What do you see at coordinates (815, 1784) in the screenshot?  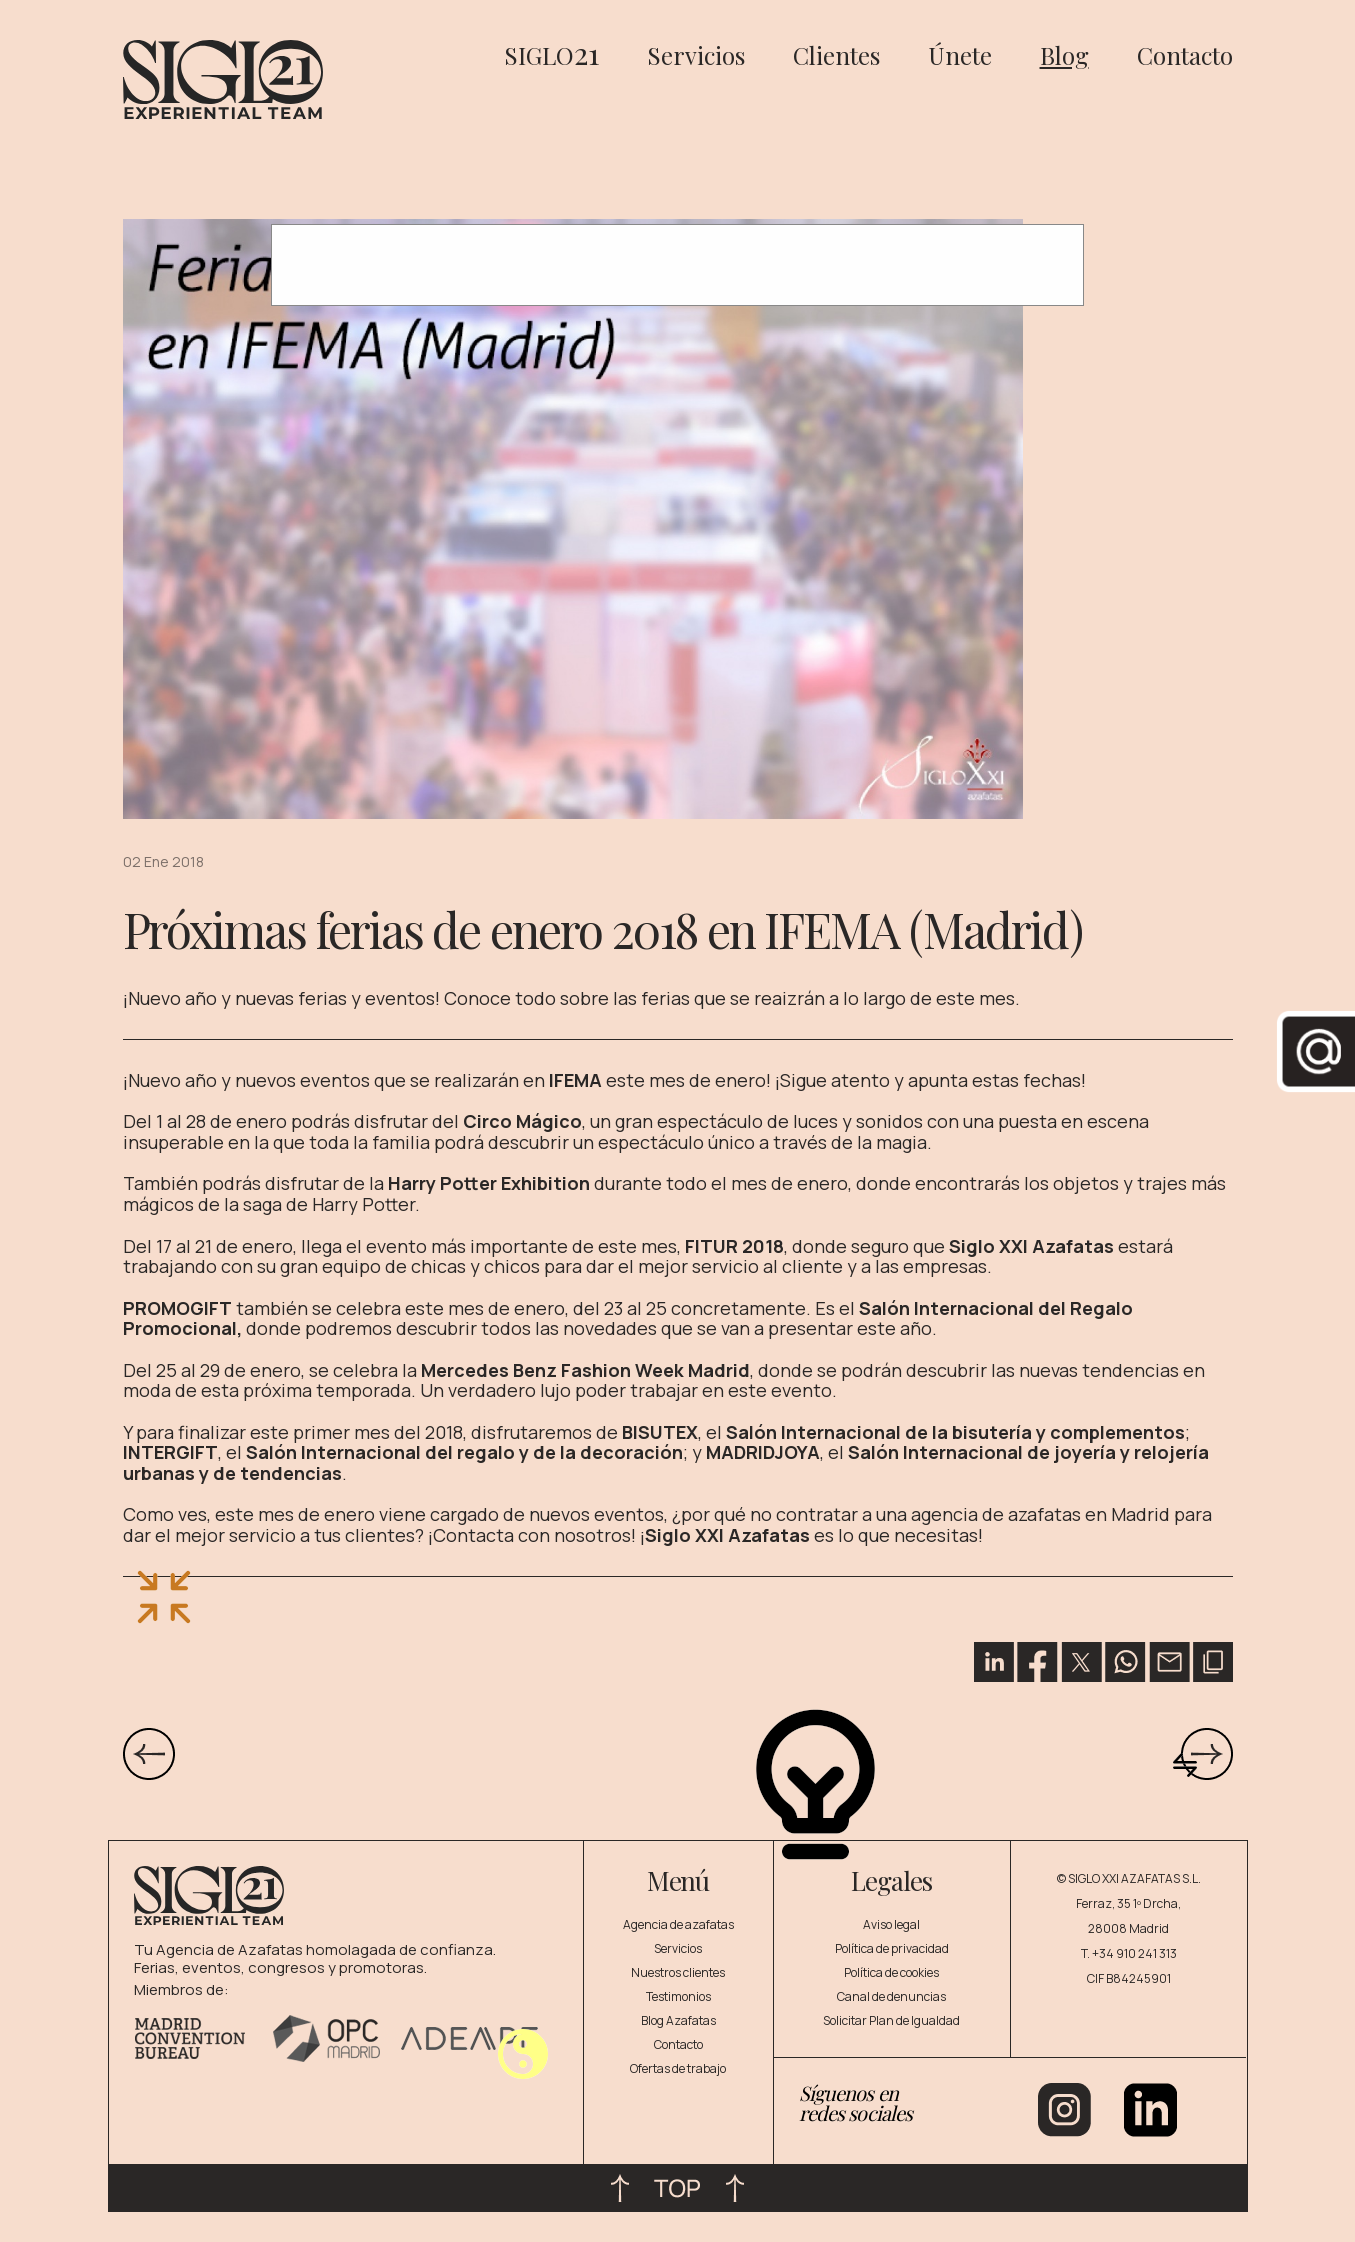 I see `access tips or helpful suggestions` at bounding box center [815, 1784].